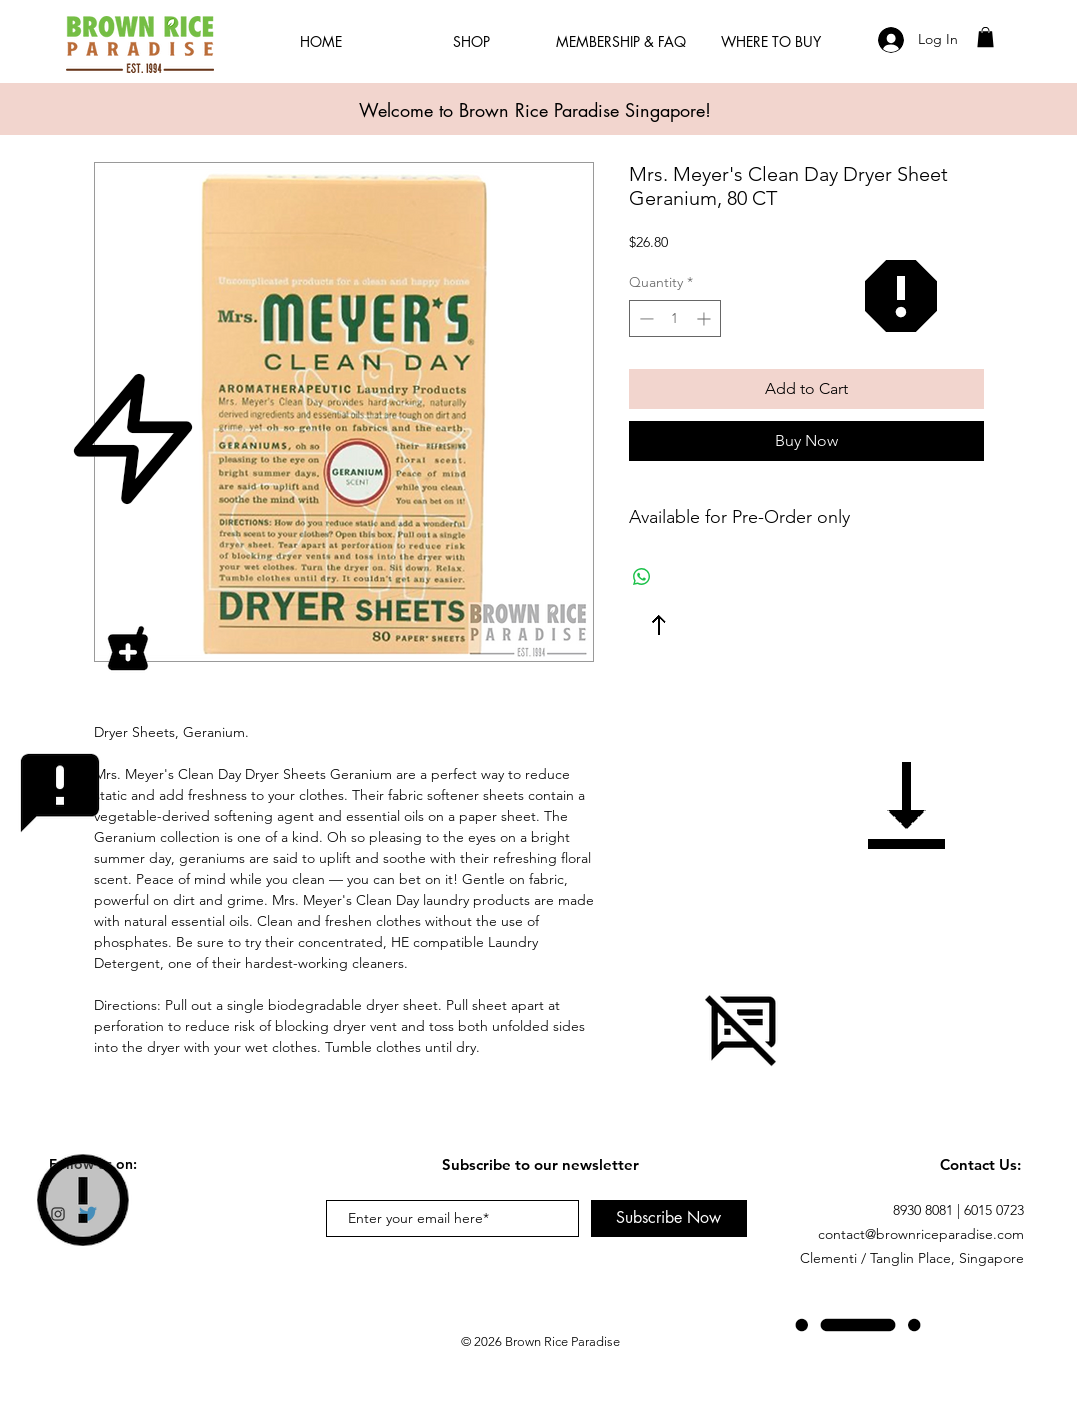 This screenshot has width=1077, height=1420. I want to click on report a problem or violation, so click(901, 296).